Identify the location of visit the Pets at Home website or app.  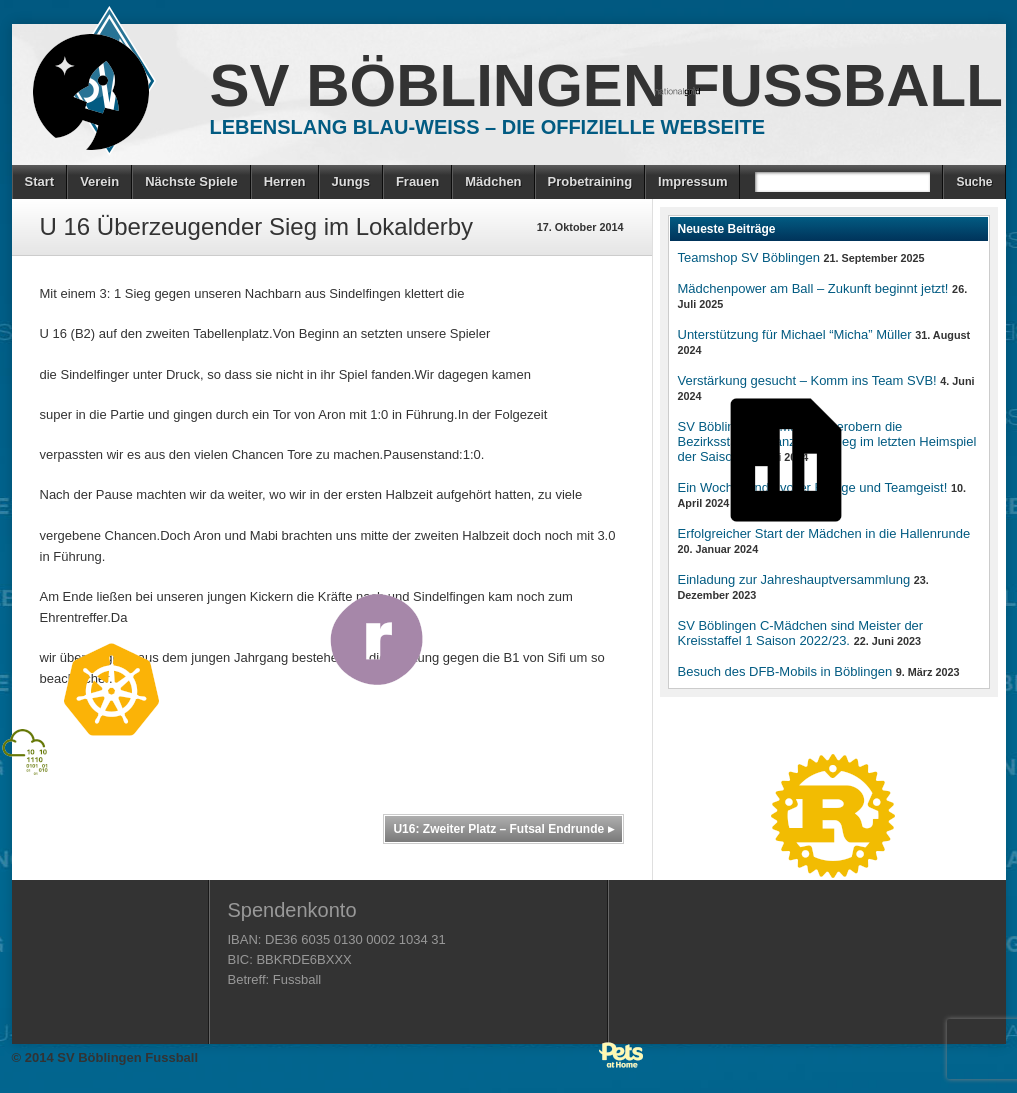
(621, 1055).